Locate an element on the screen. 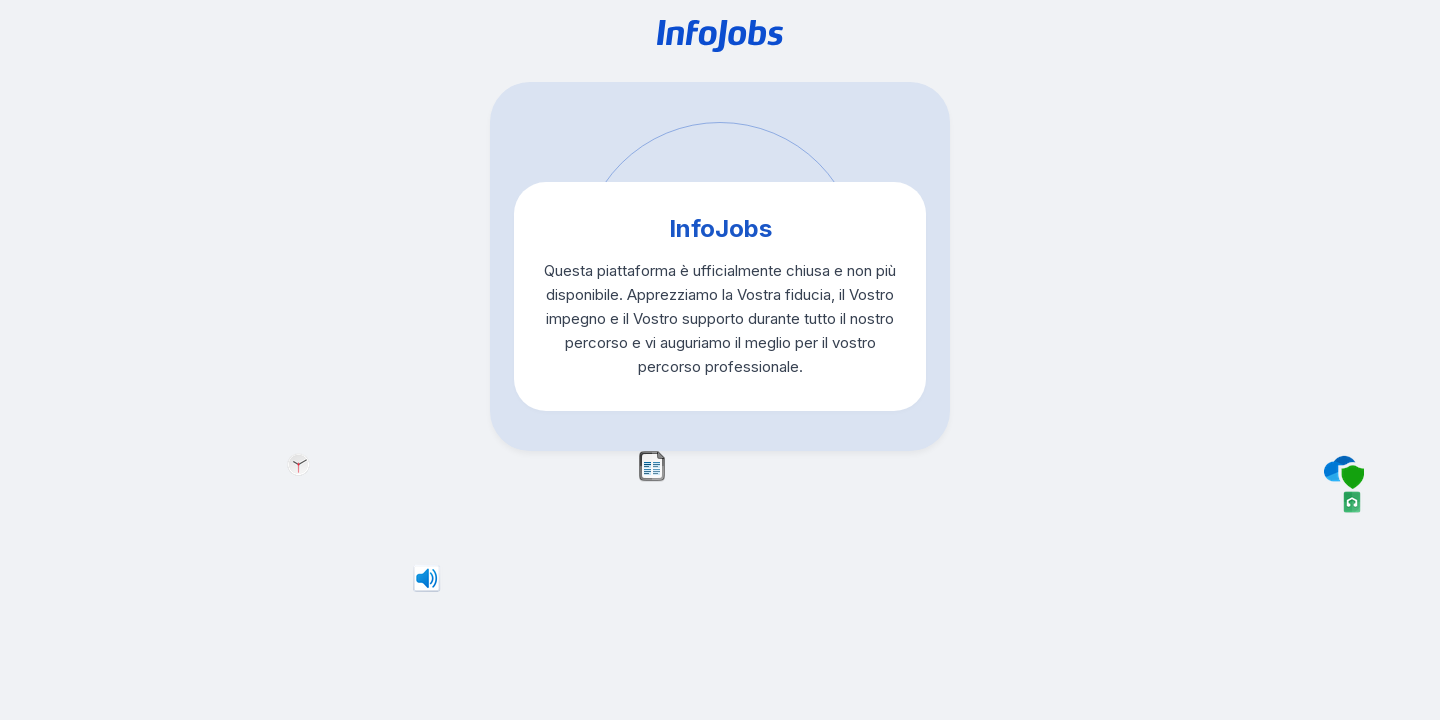 This screenshot has height=720, width=1440. an LMMS music project file is located at coordinates (1352, 502).